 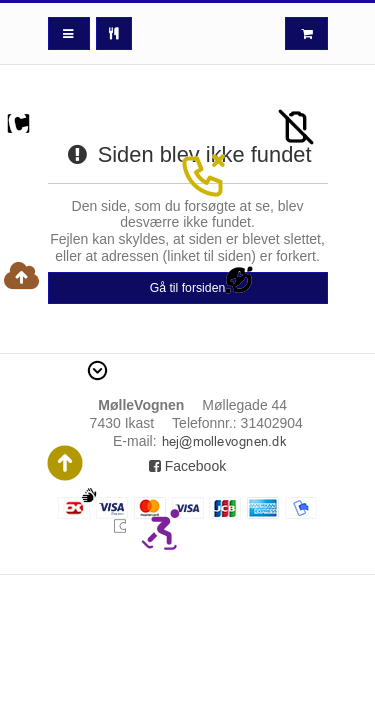 What do you see at coordinates (21, 275) in the screenshot?
I see `upload file to cloud storage` at bounding box center [21, 275].